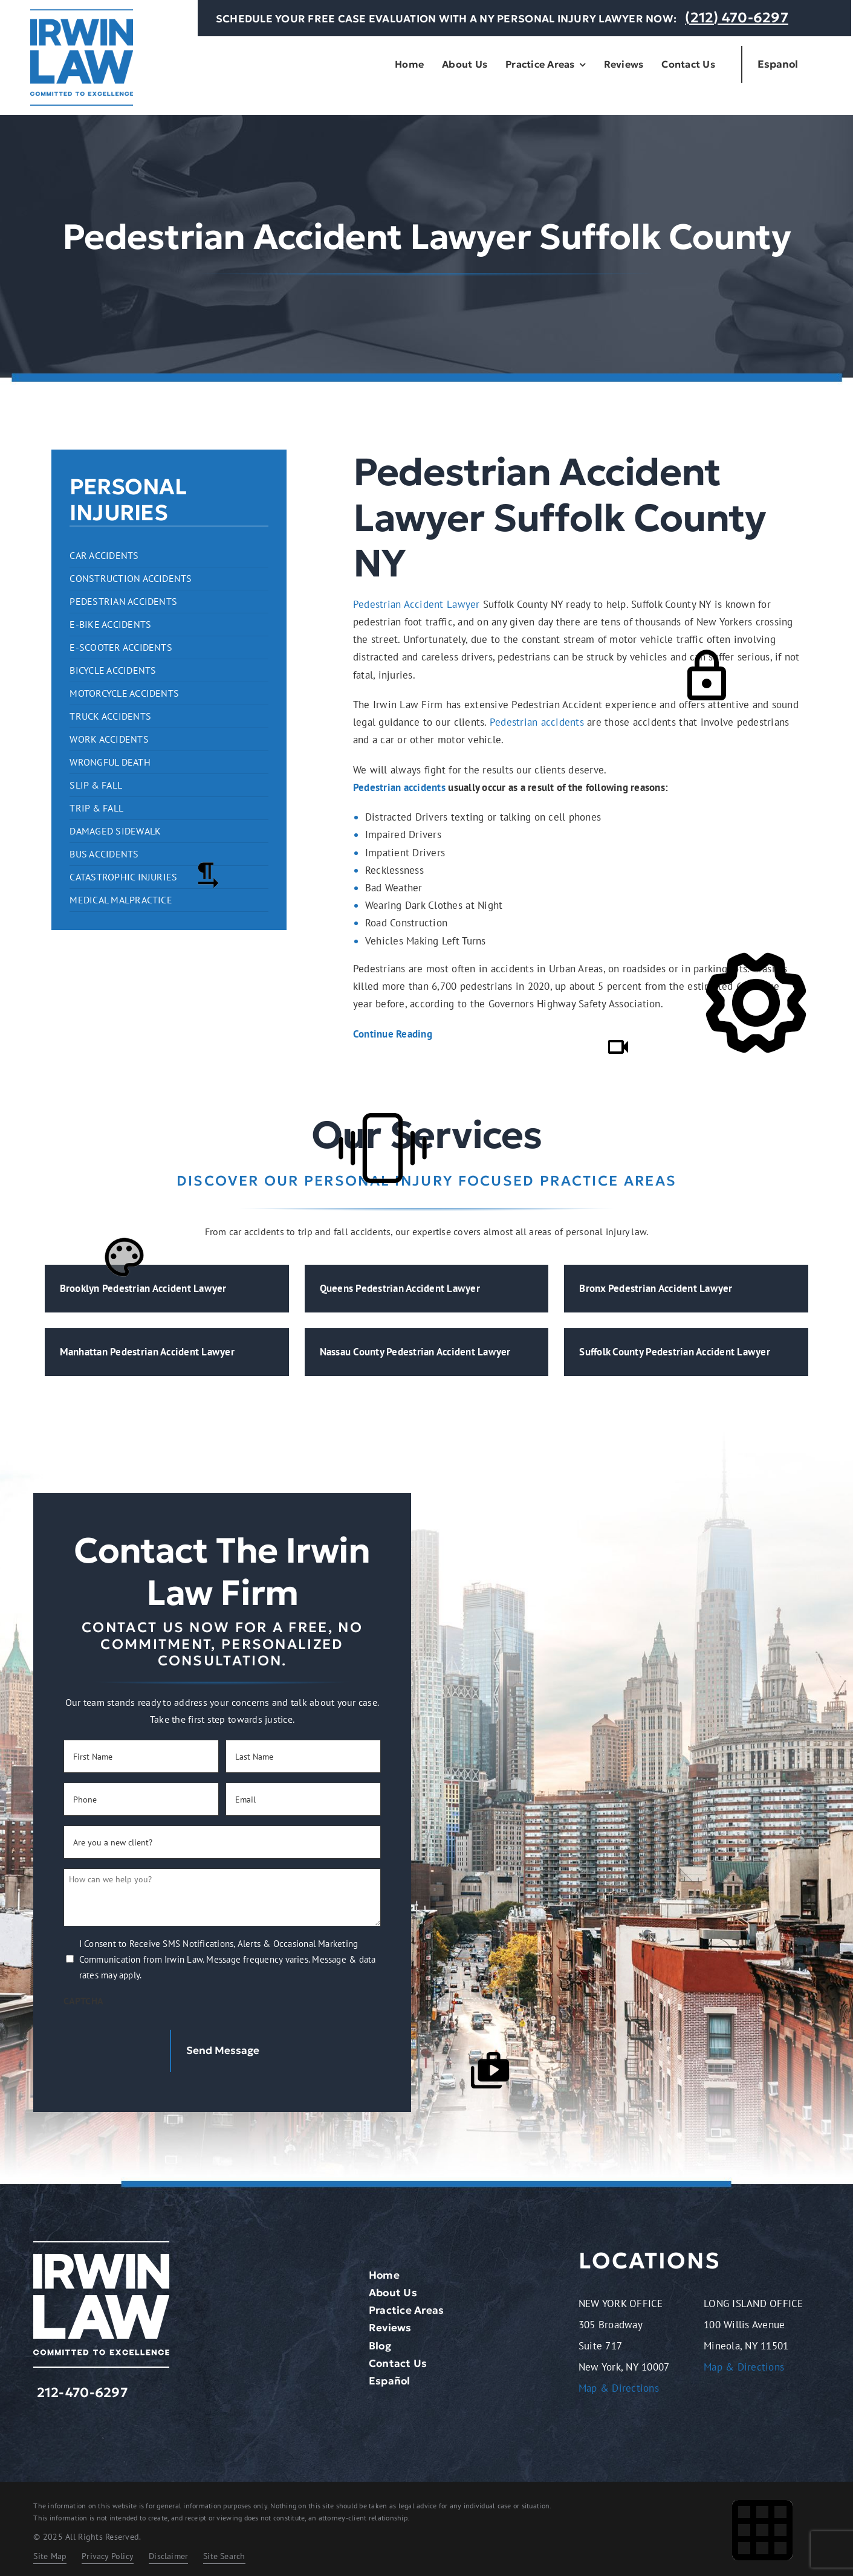 This screenshot has height=2576, width=853. Describe the element at coordinates (618, 1047) in the screenshot. I see `start a video call` at that location.